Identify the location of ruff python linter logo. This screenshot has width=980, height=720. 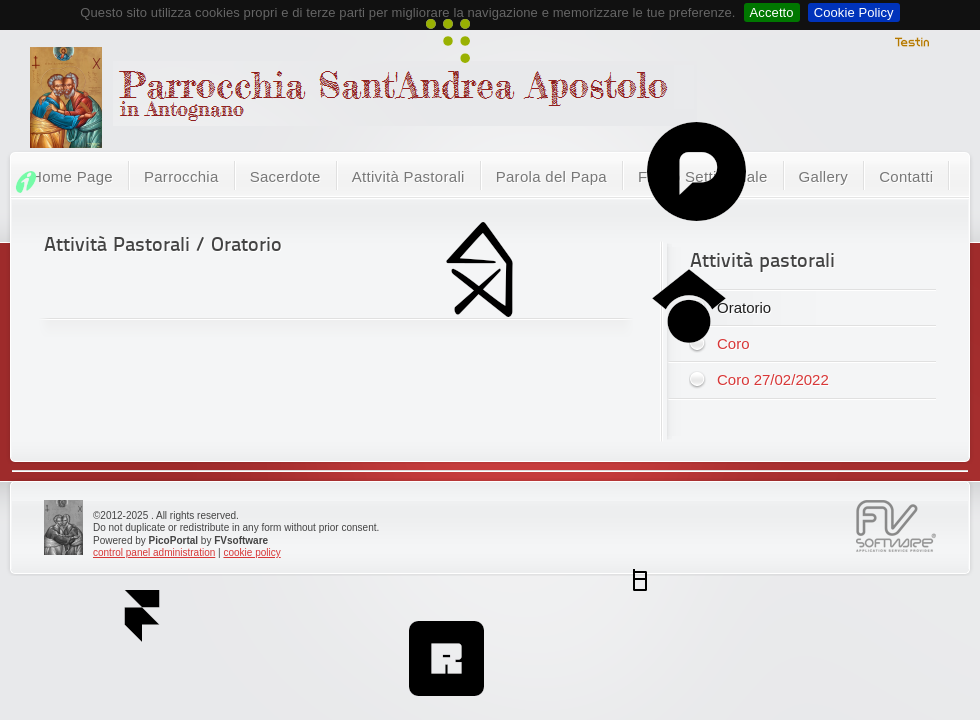
(446, 658).